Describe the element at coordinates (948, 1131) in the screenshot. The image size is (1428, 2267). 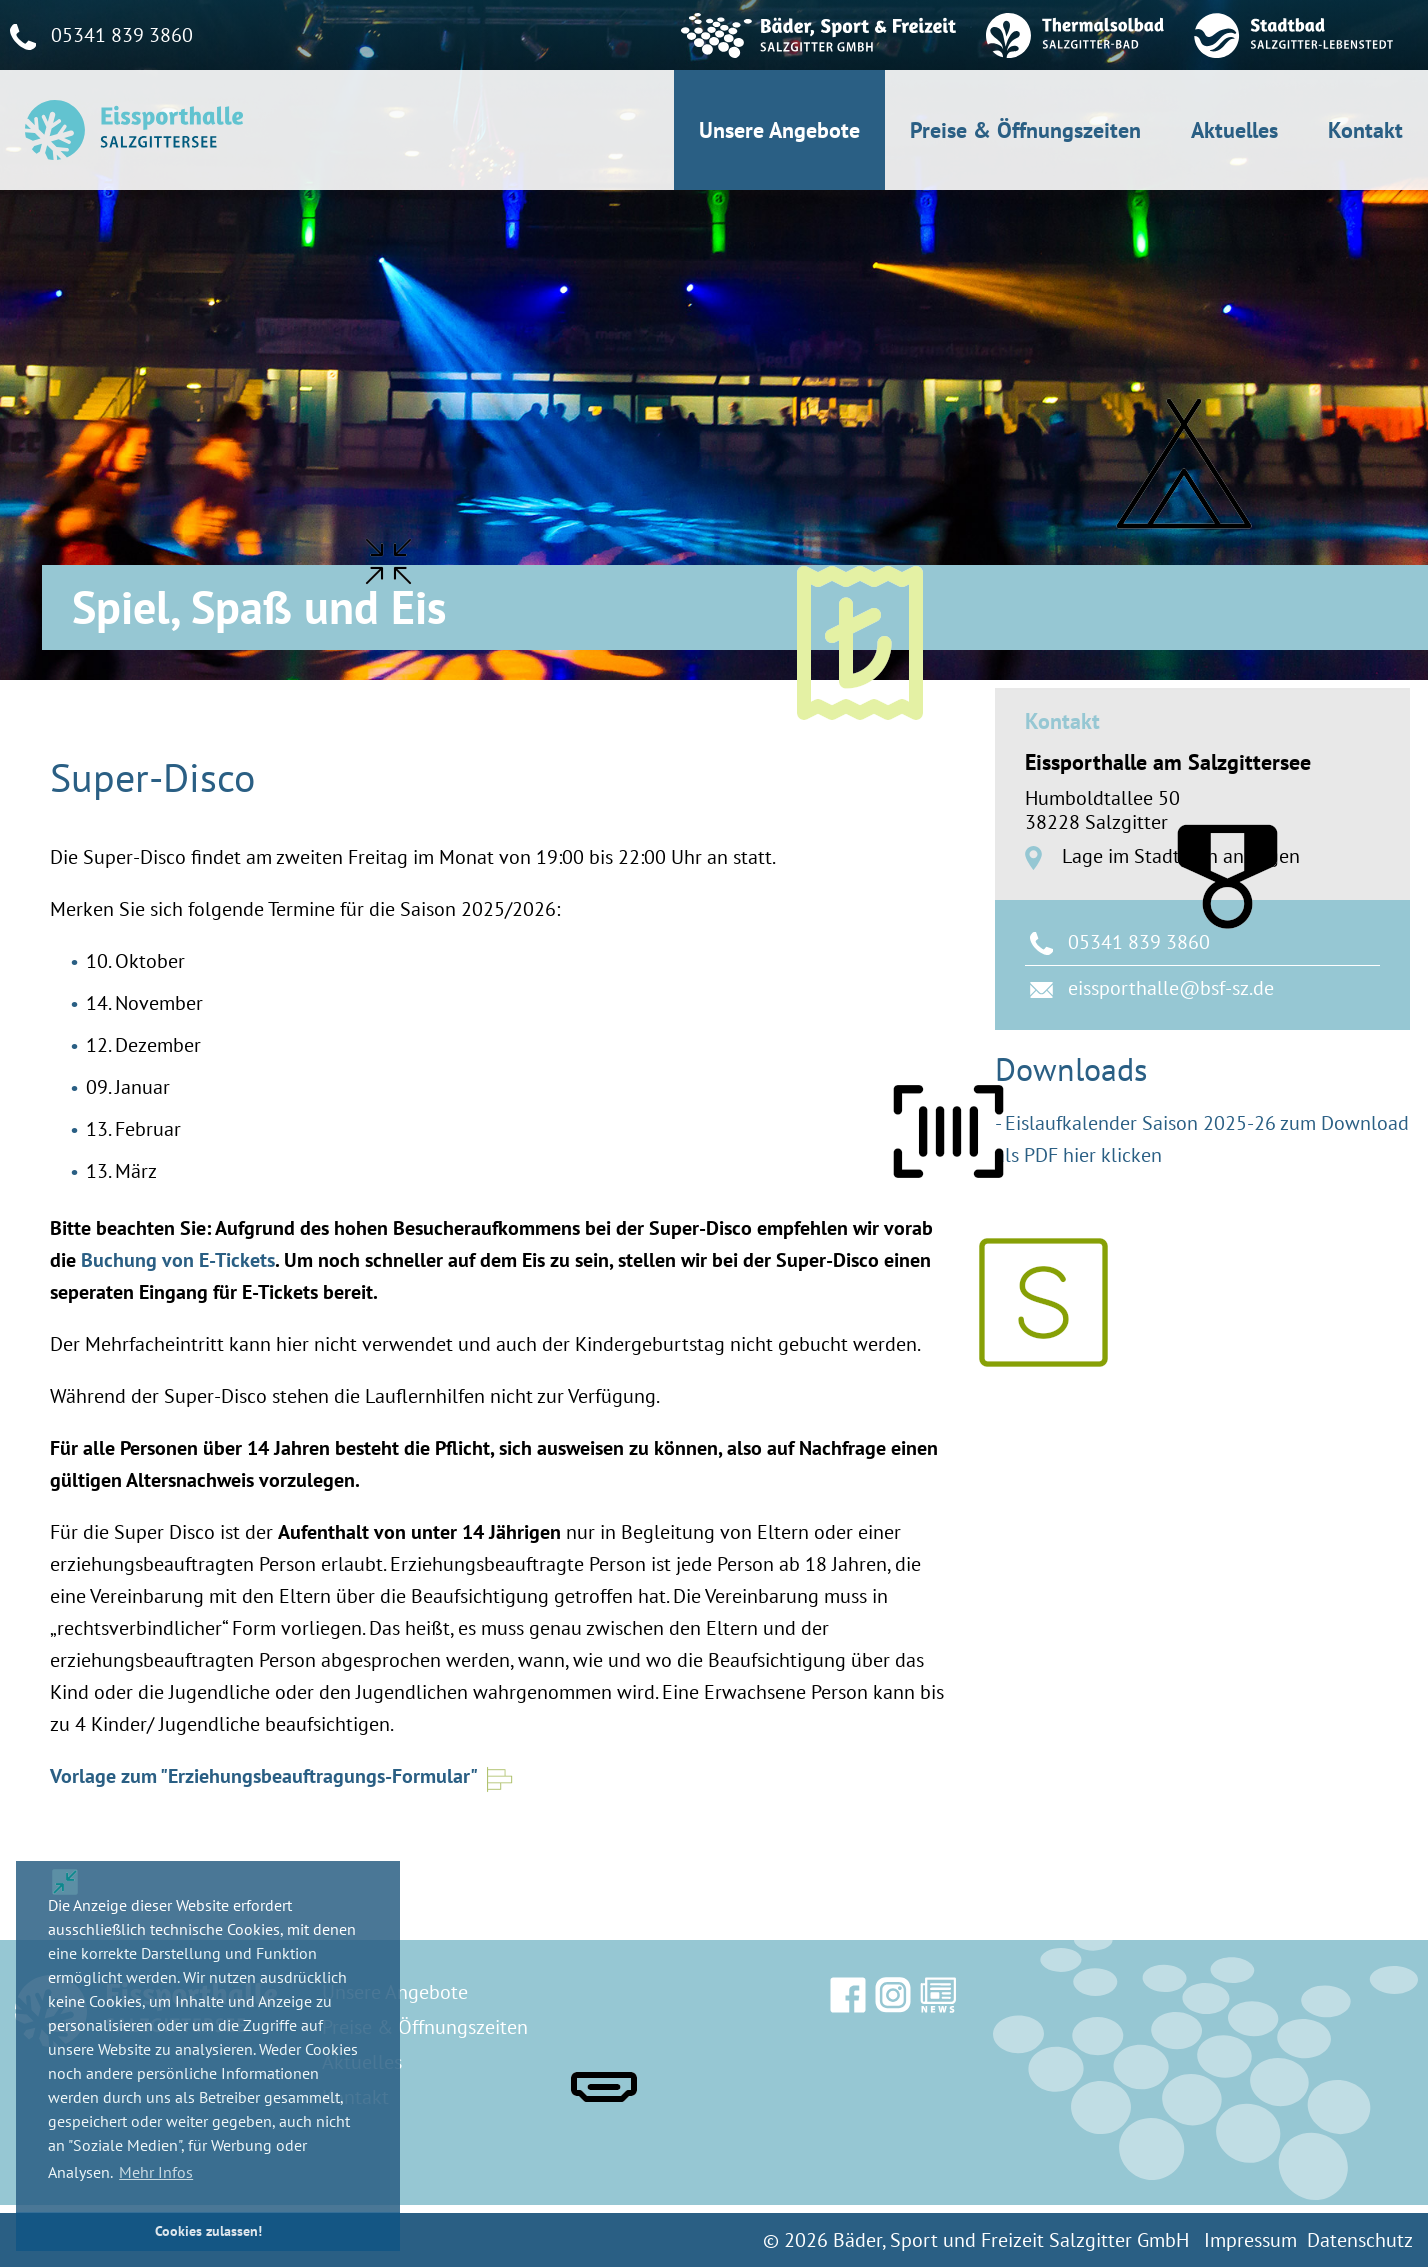
I see `scan a barcode` at that location.